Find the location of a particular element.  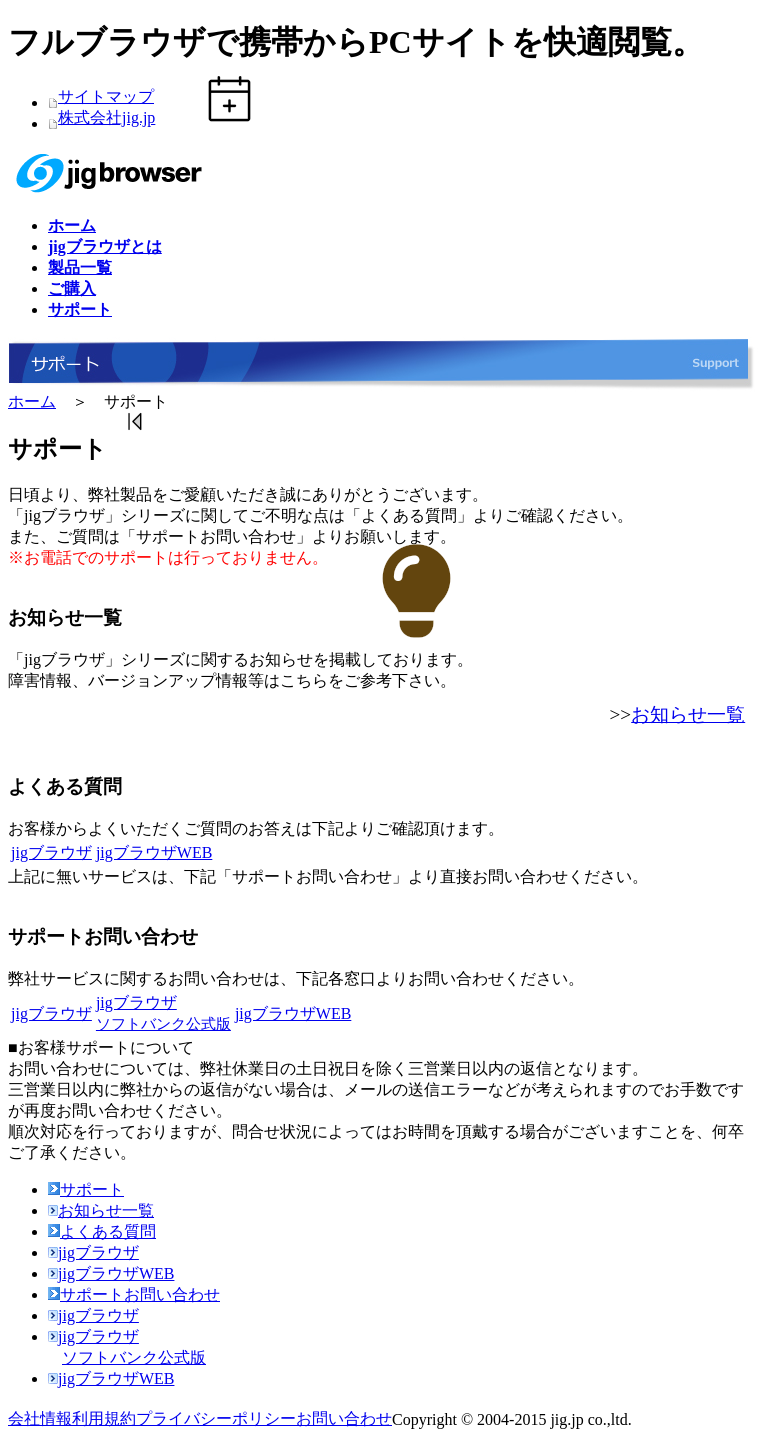

go to the beginning or first item is located at coordinates (134, 421).